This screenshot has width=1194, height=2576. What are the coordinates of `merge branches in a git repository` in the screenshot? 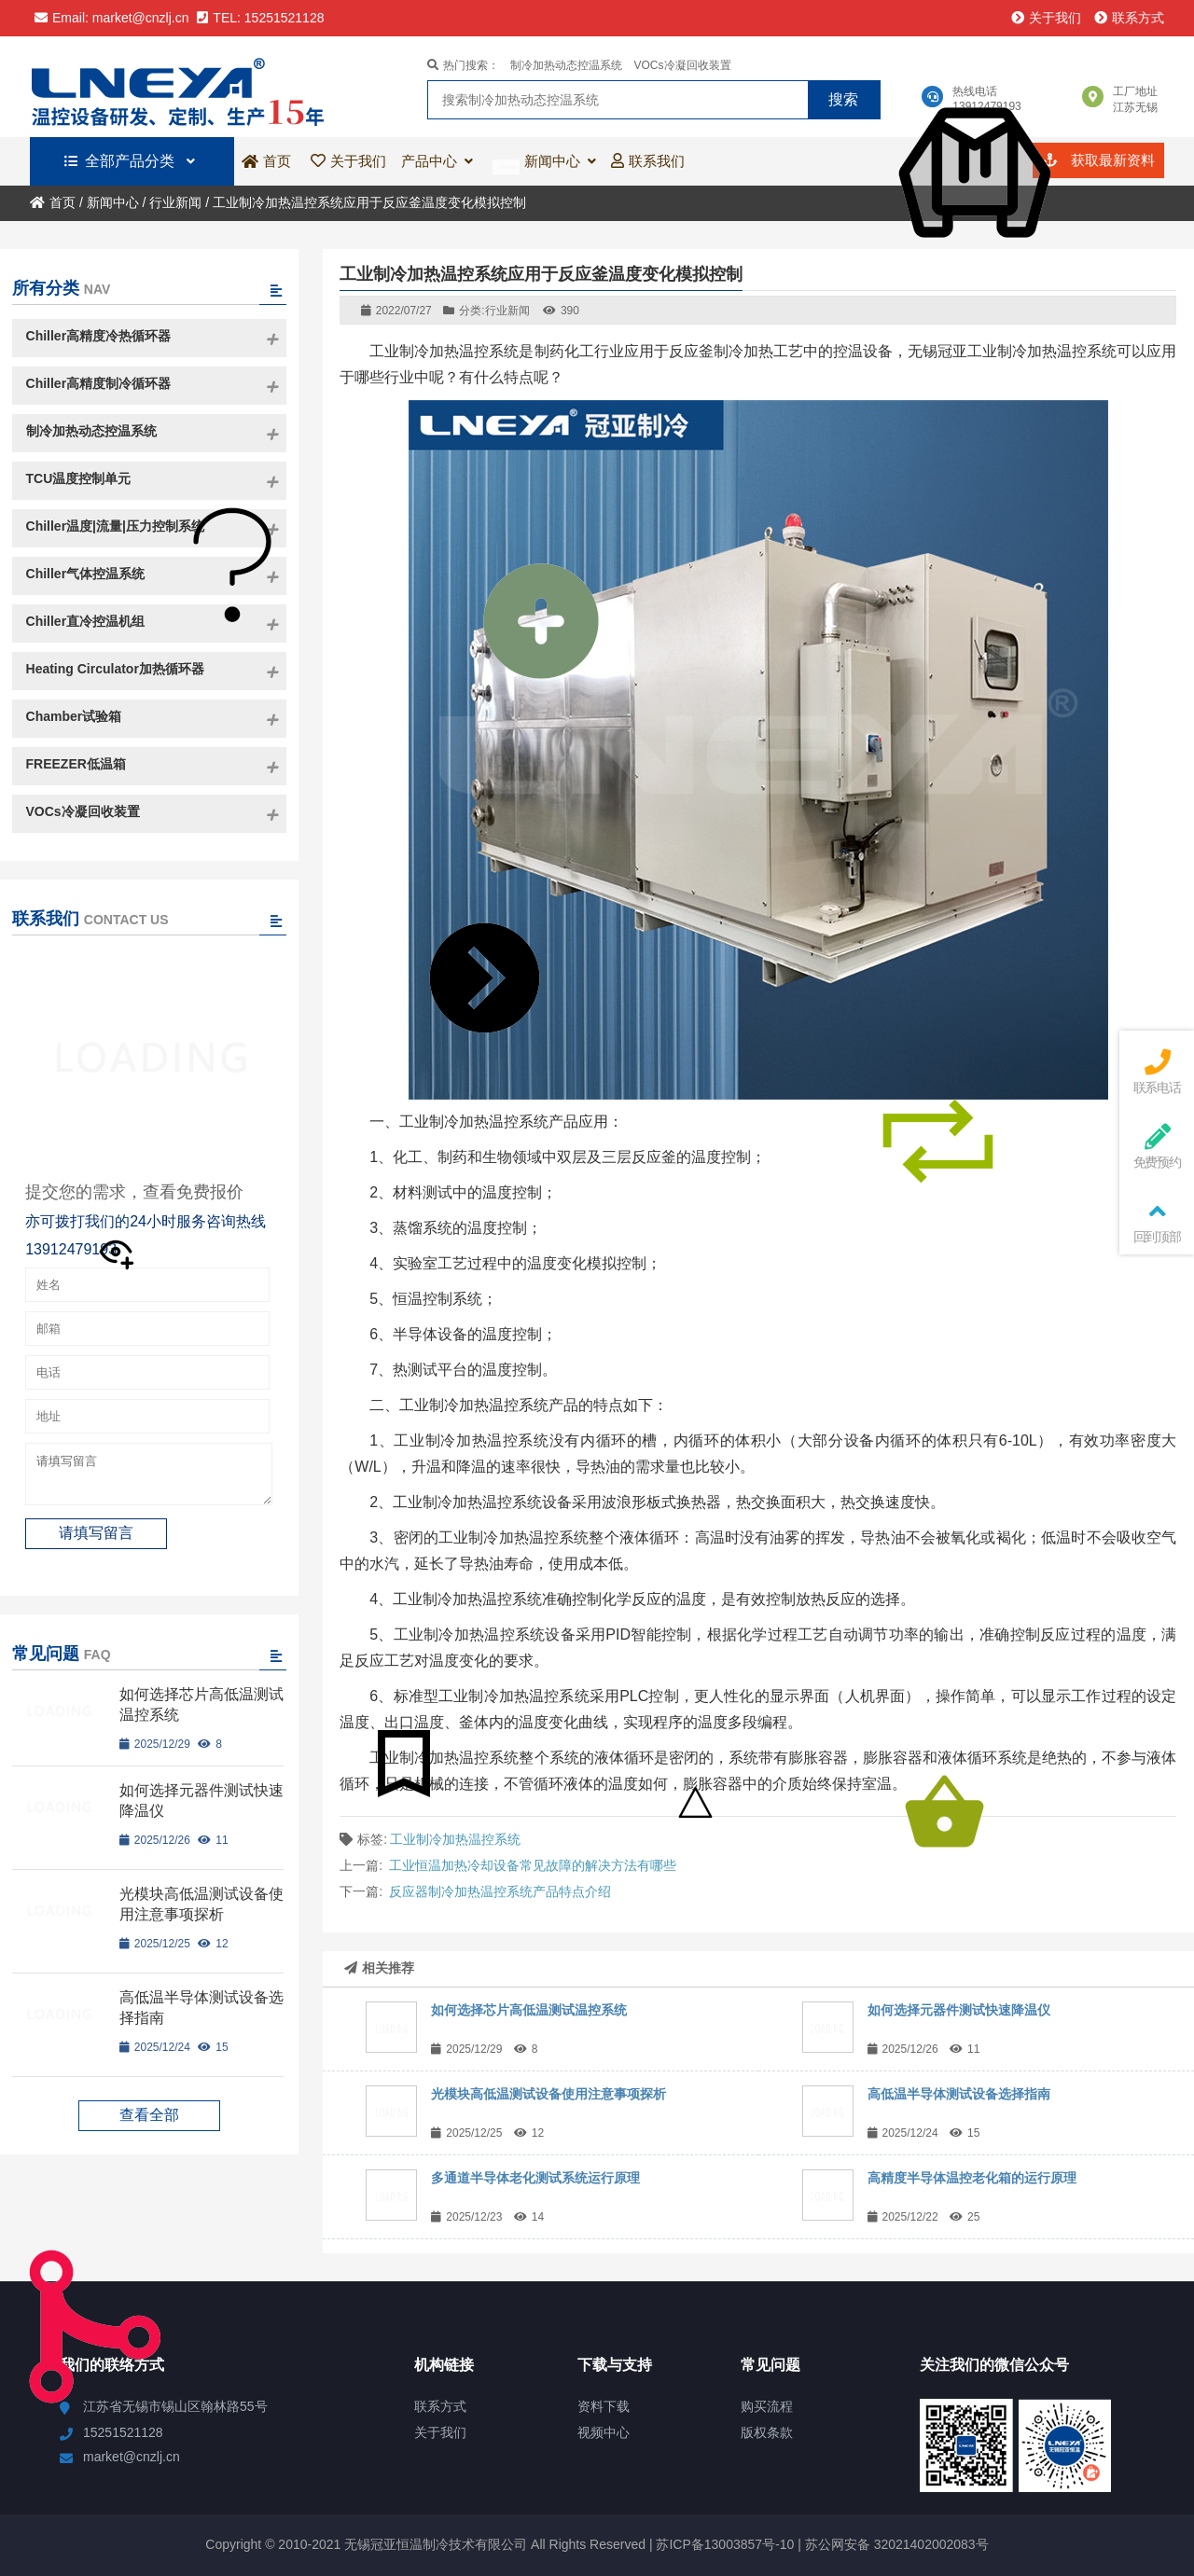 It's located at (94, 2326).